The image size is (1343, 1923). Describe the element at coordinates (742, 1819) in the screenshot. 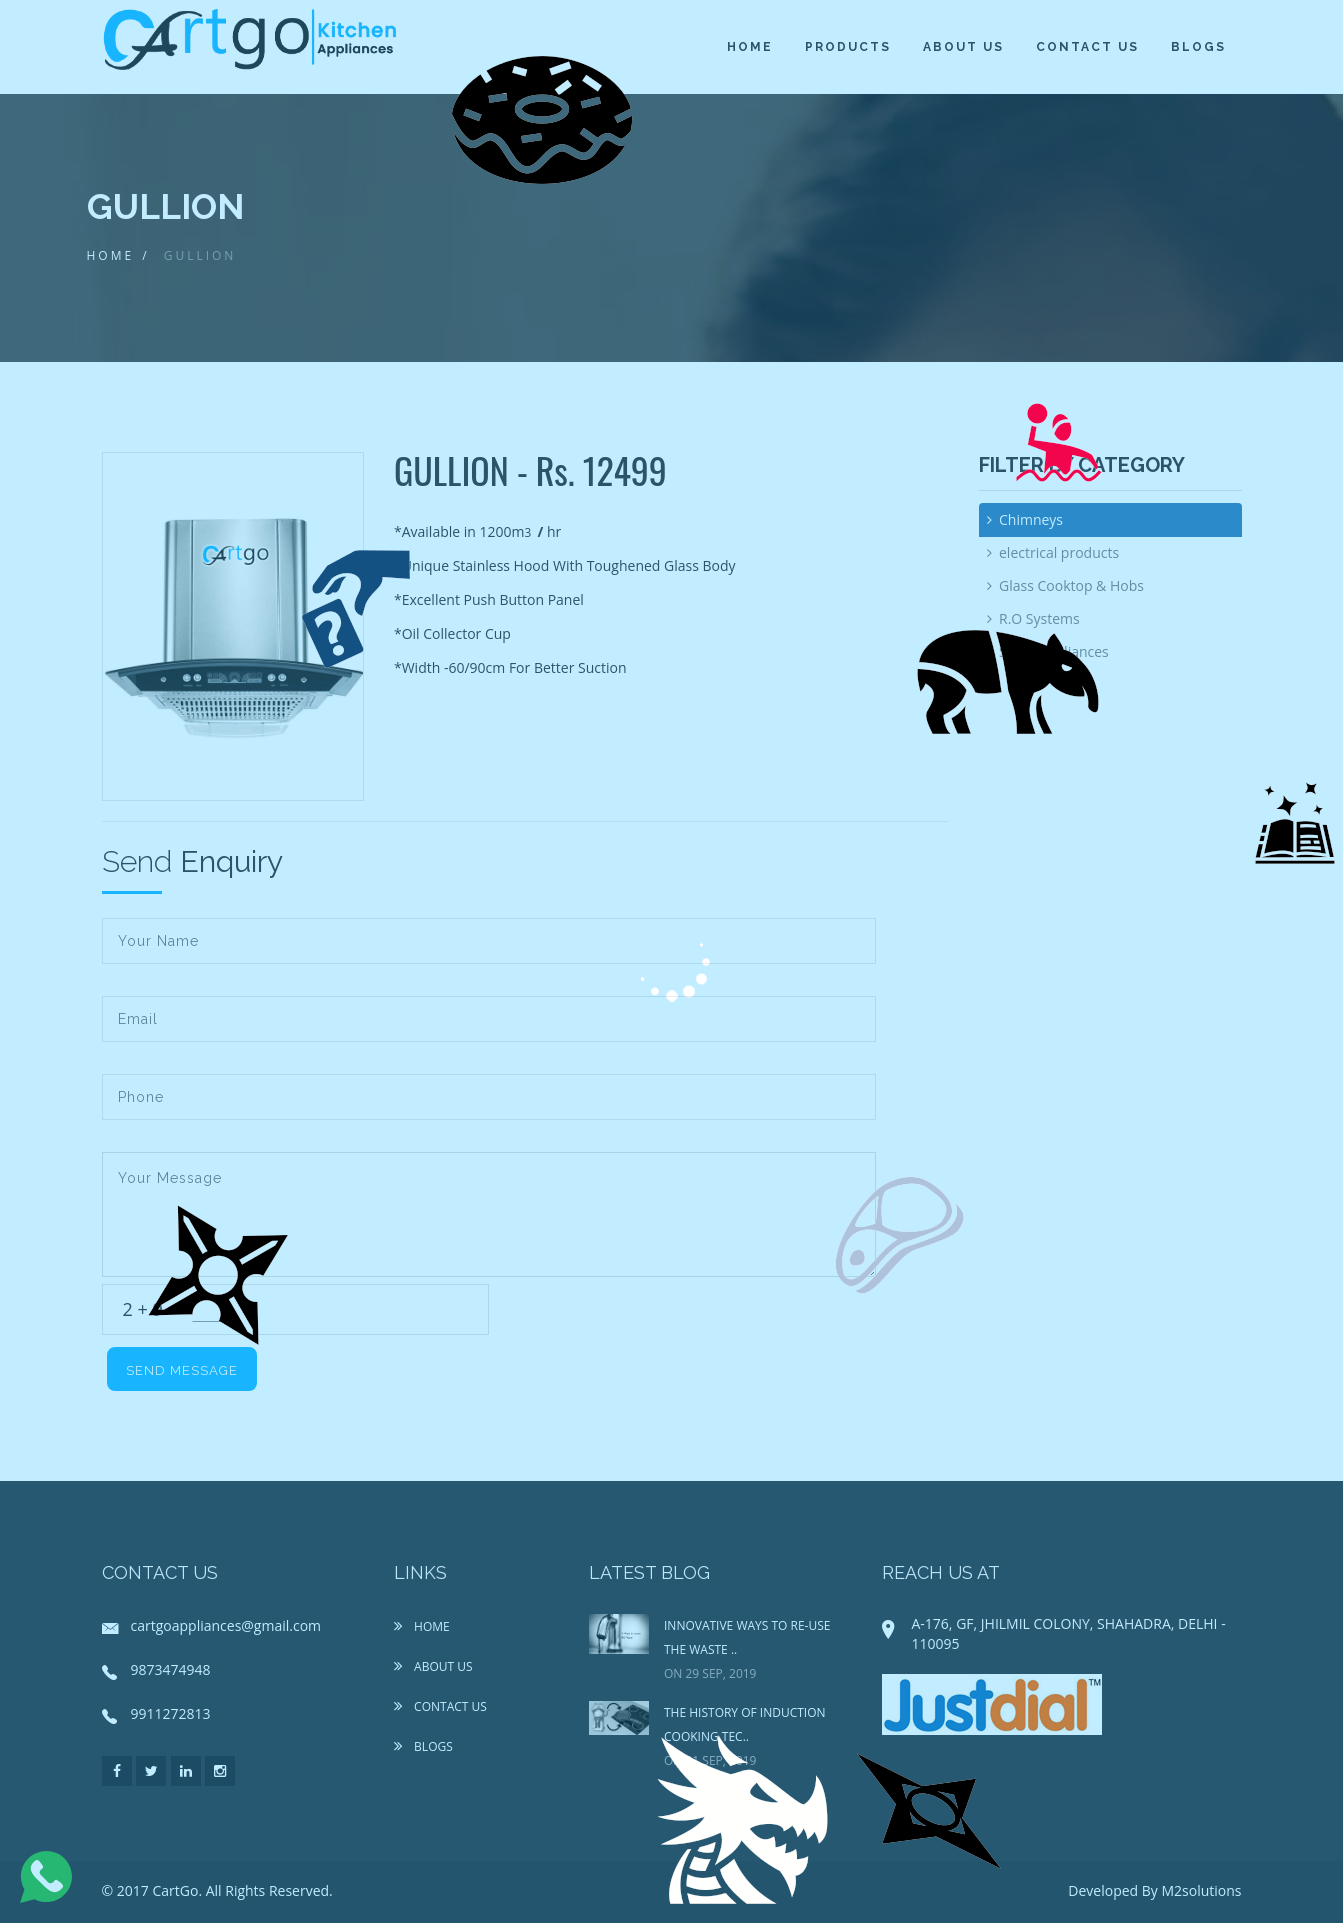

I see `access dragon or monster-related content` at that location.